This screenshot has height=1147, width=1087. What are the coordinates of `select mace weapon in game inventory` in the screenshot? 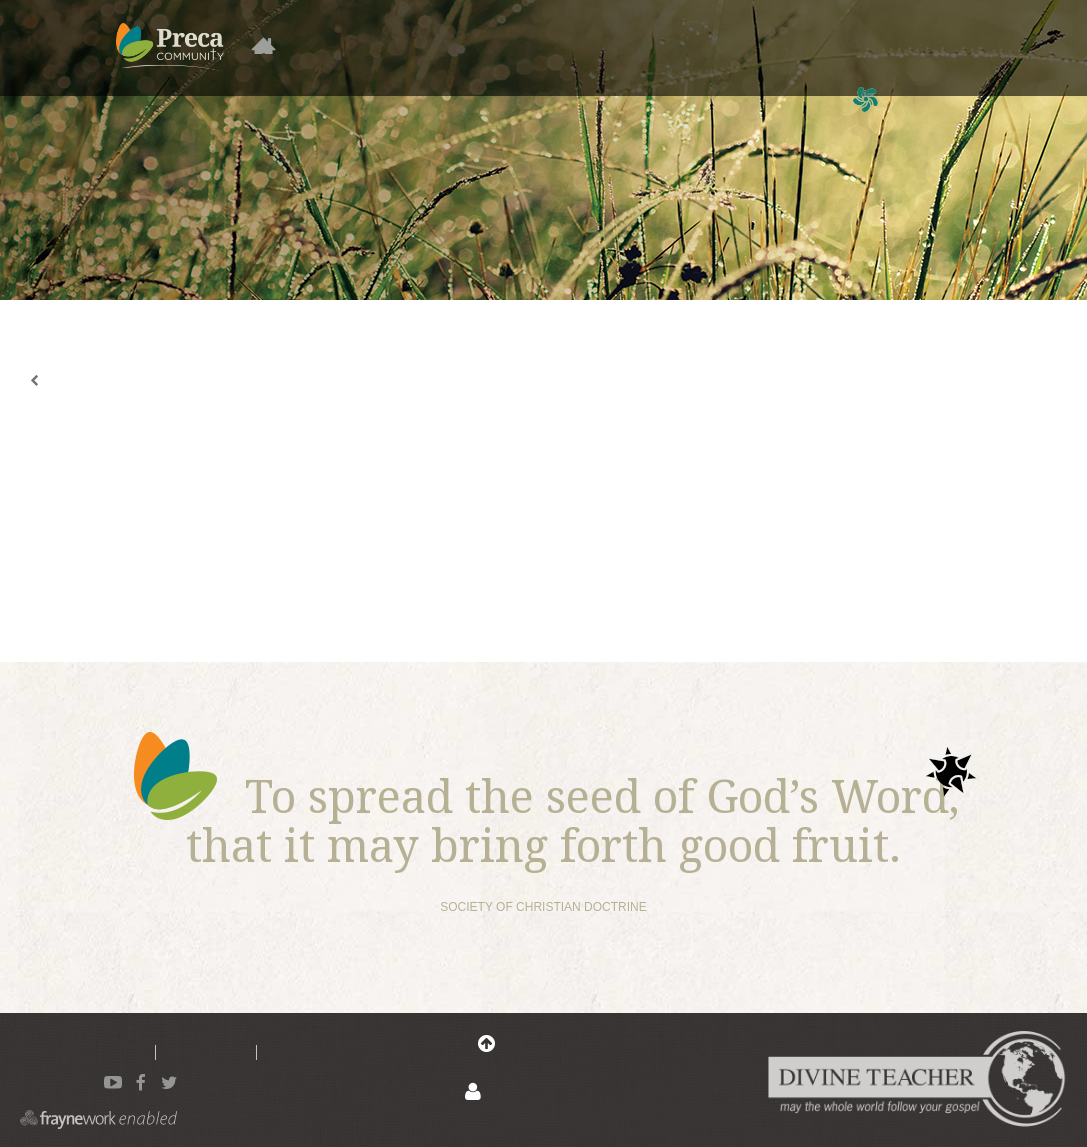 It's located at (951, 772).